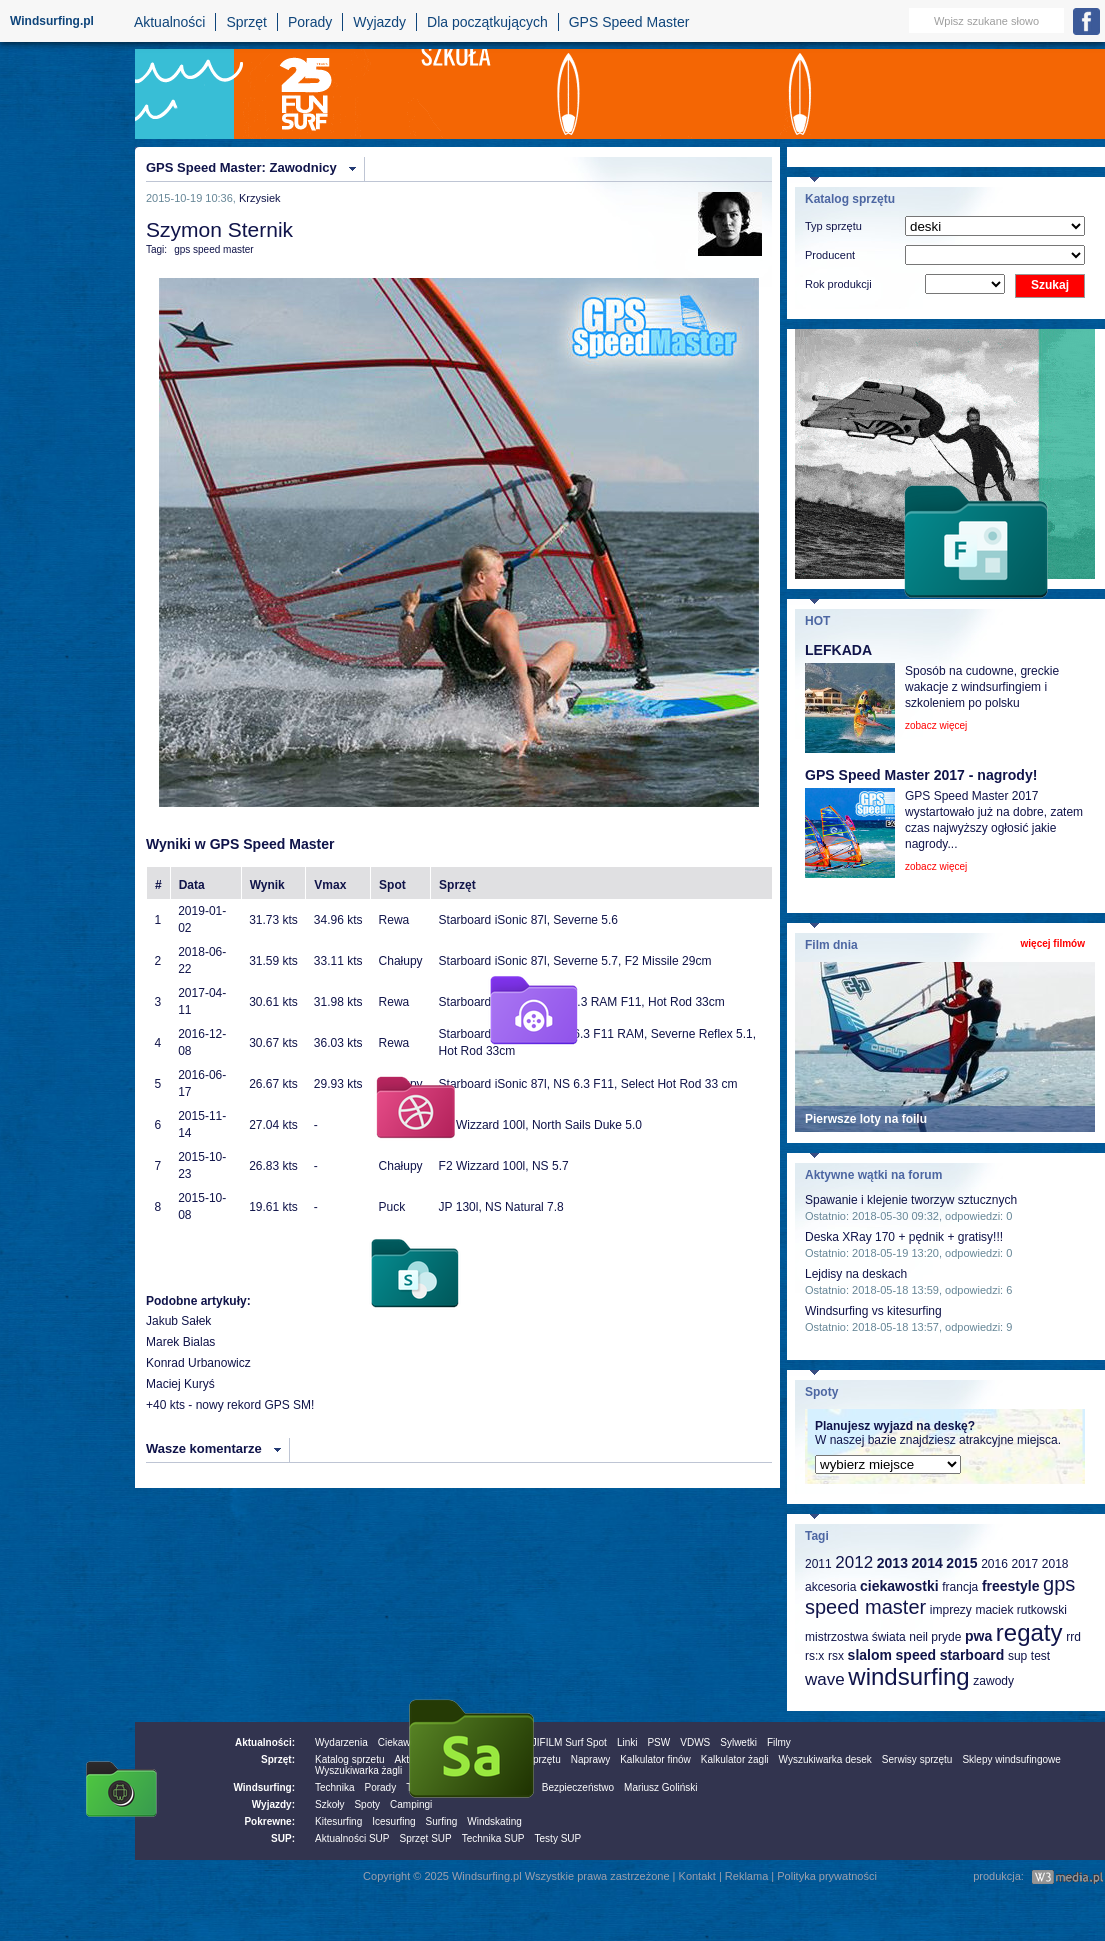  What do you see at coordinates (414, 1275) in the screenshot?
I see `open microsoft sharepoint folder` at bounding box center [414, 1275].